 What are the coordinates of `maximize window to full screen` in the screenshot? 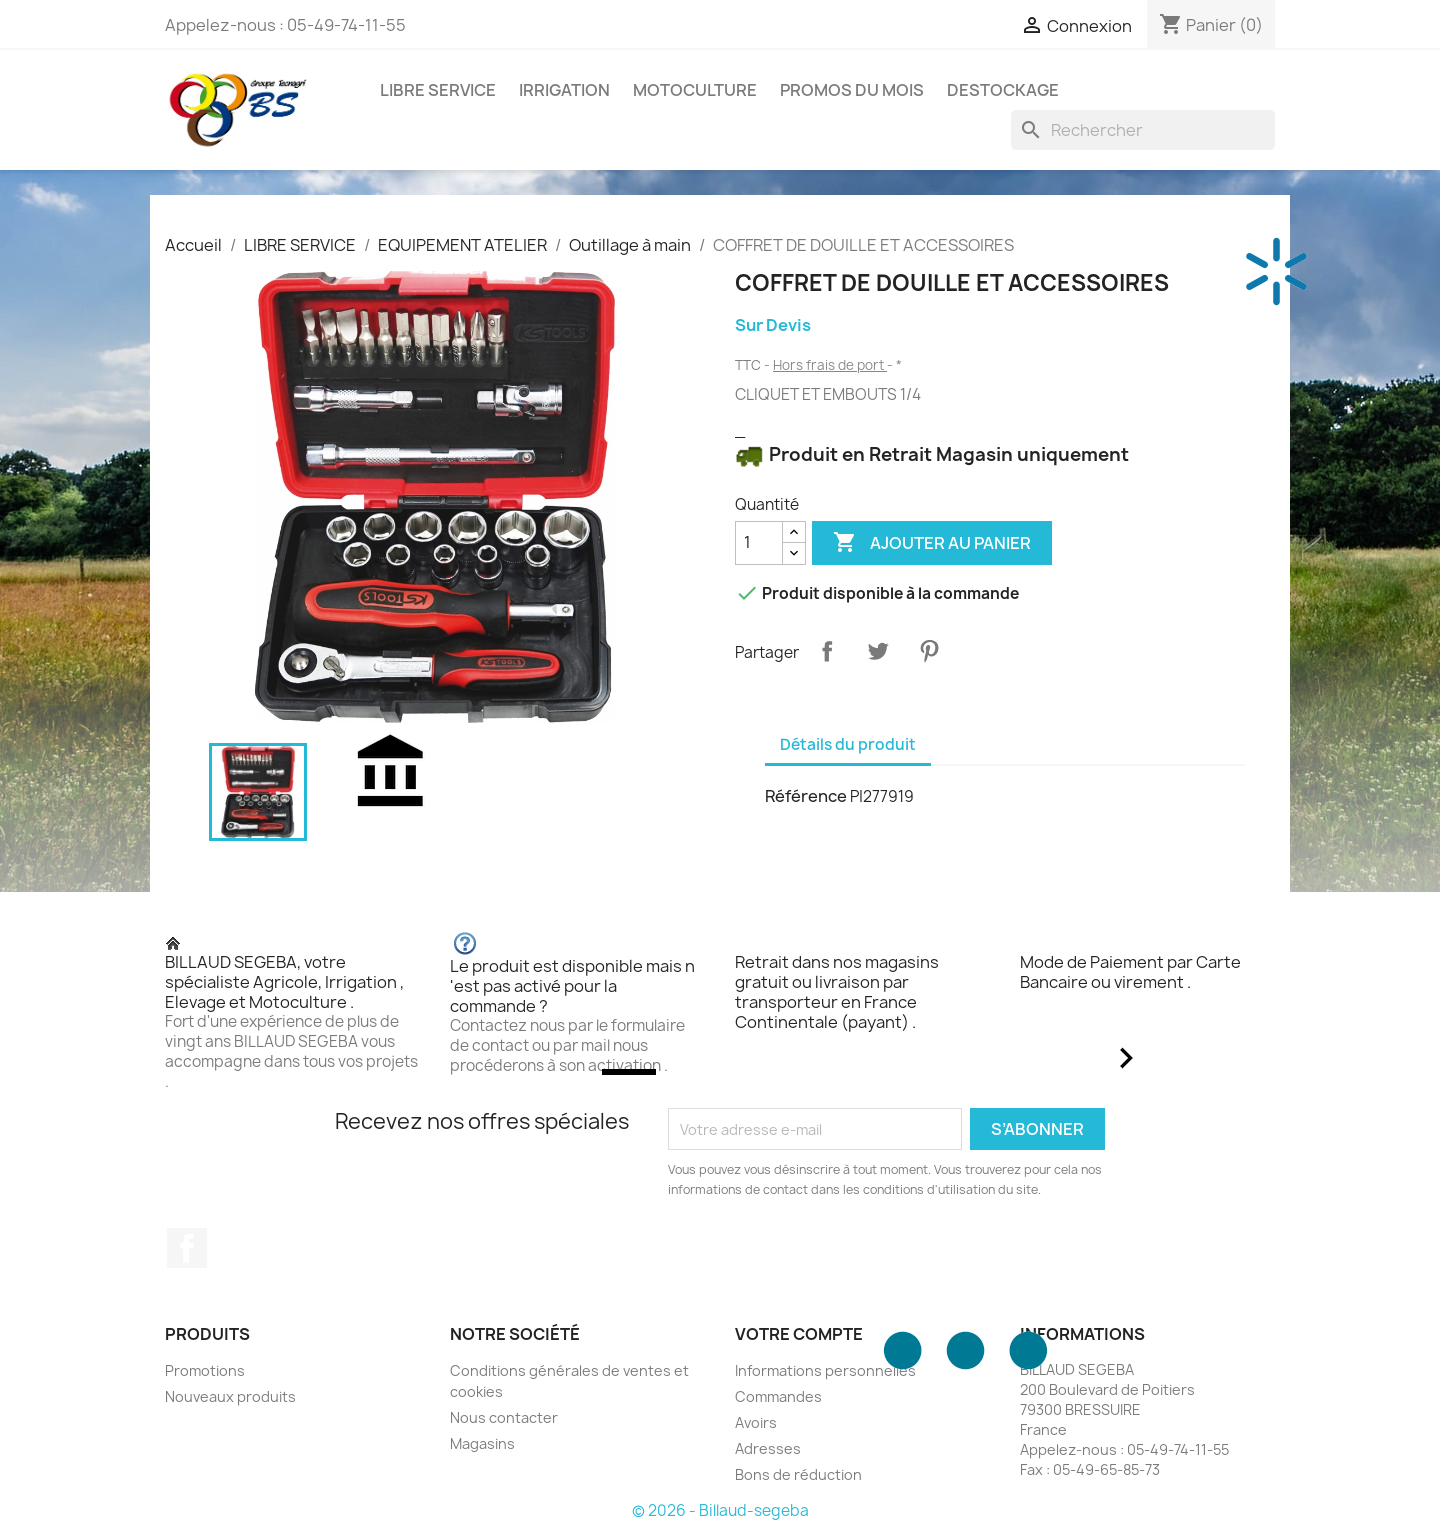 It's located at (629, 1096).